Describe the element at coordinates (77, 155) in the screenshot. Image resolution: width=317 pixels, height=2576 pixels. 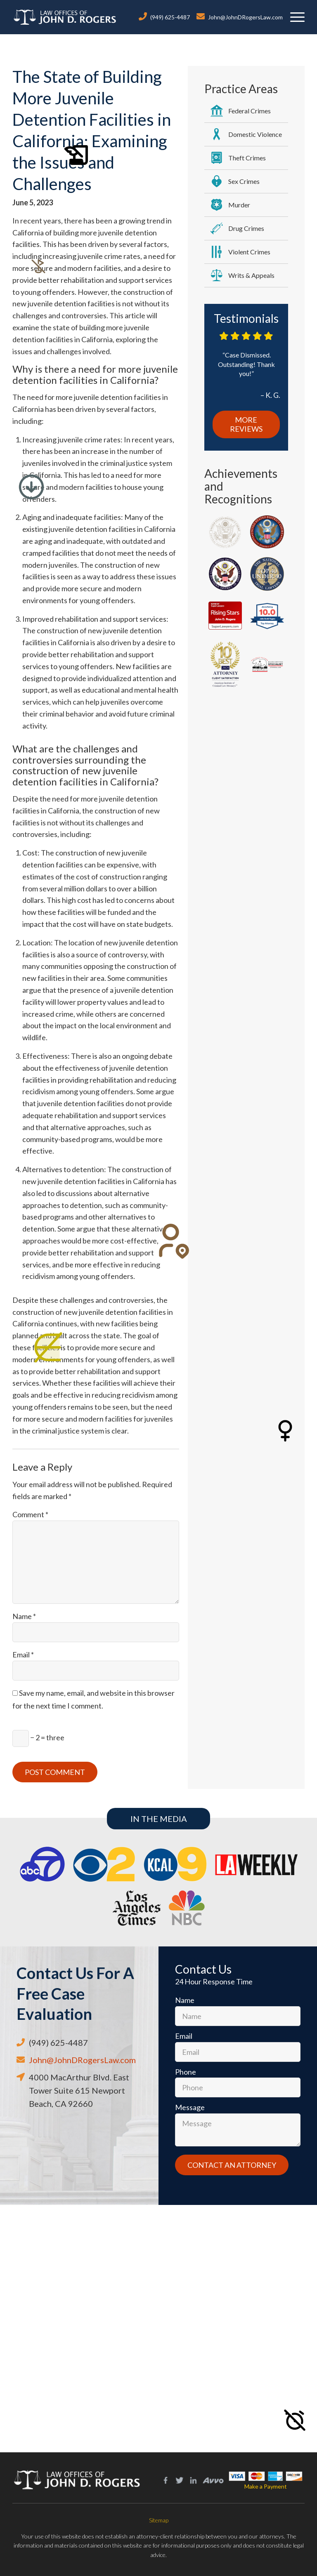
I see `view document history or revisions` at that location.